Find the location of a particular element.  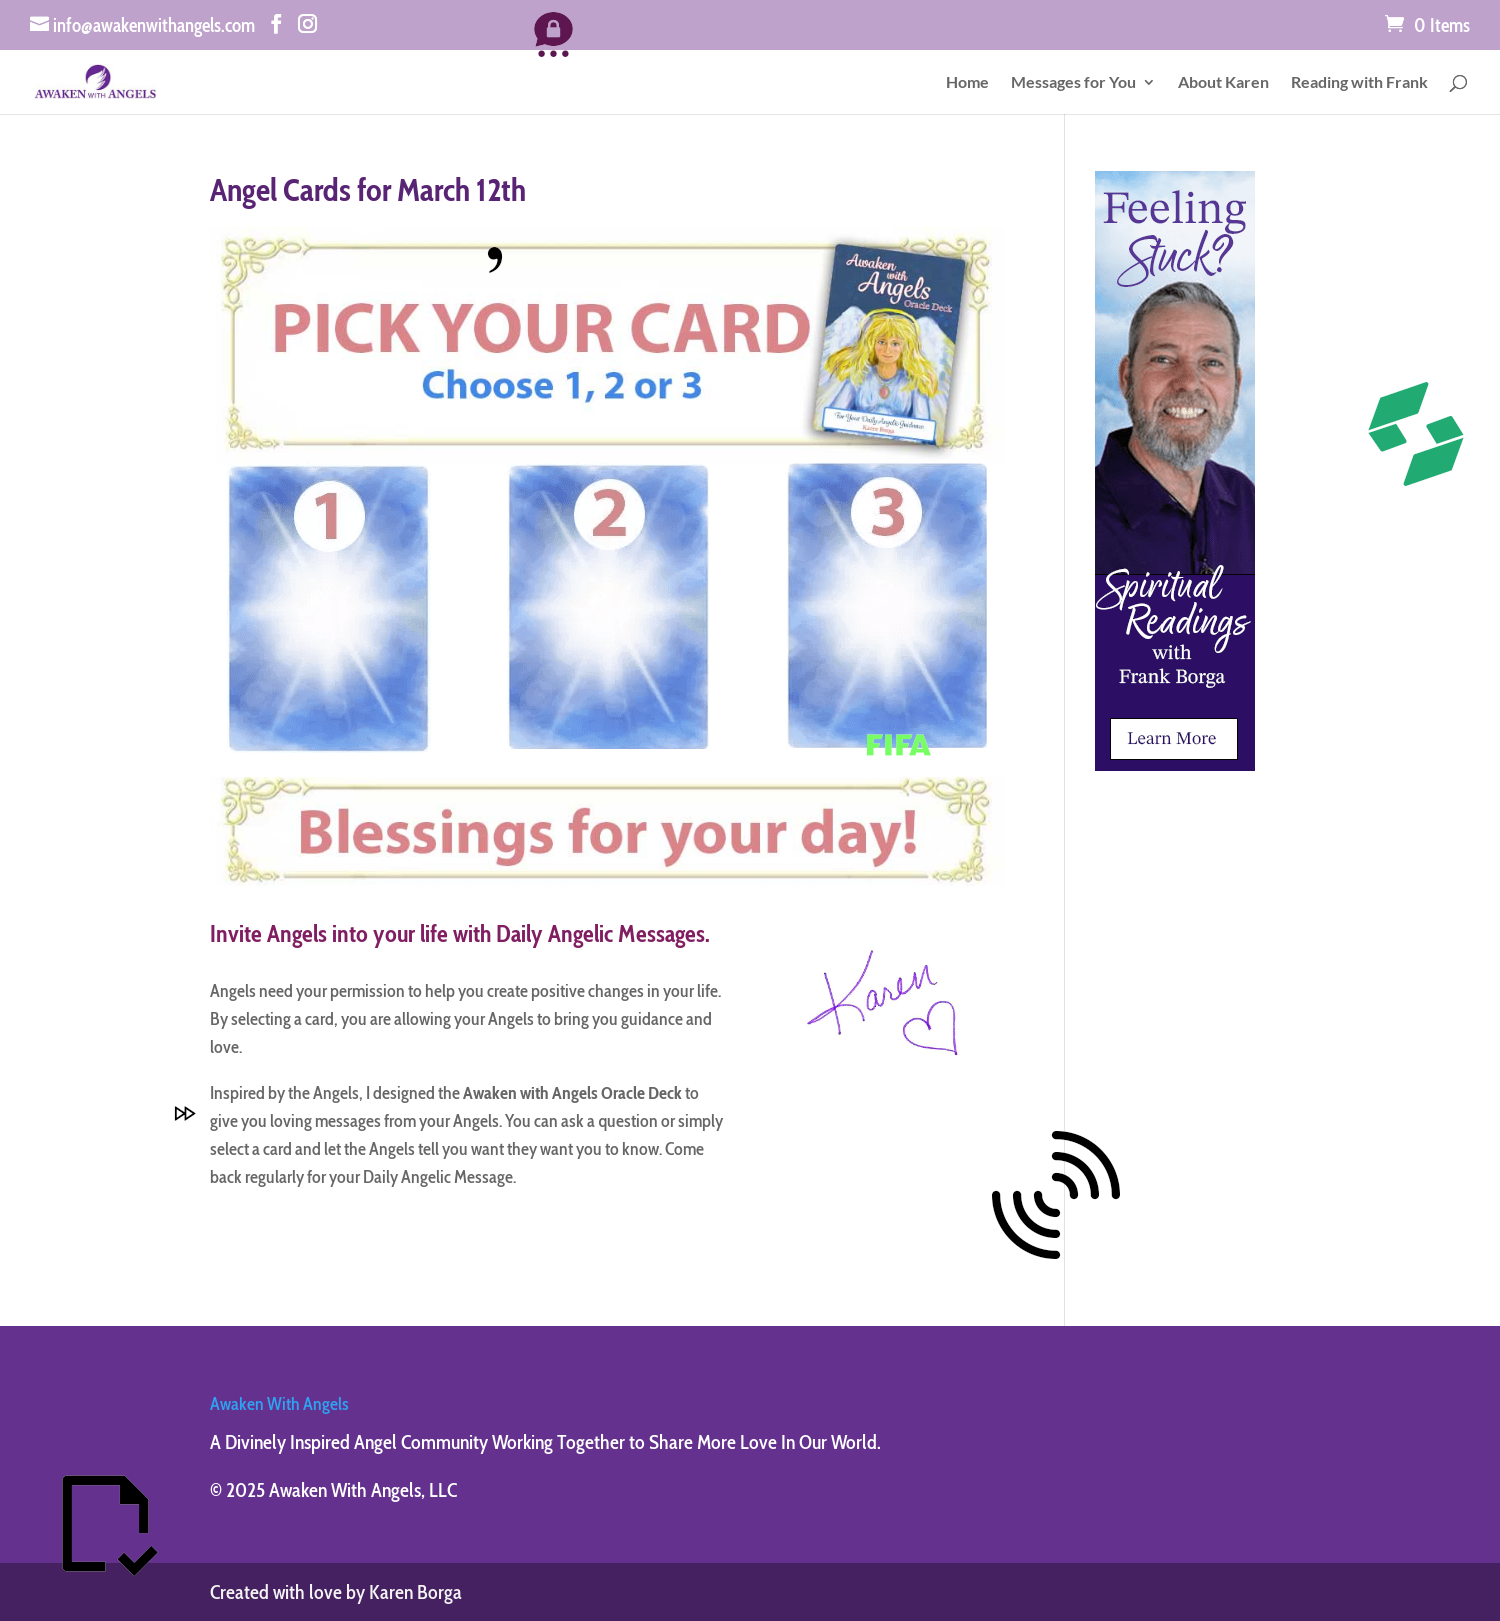

file successfully uploaded or verified is located at coordinates (105, 1523).